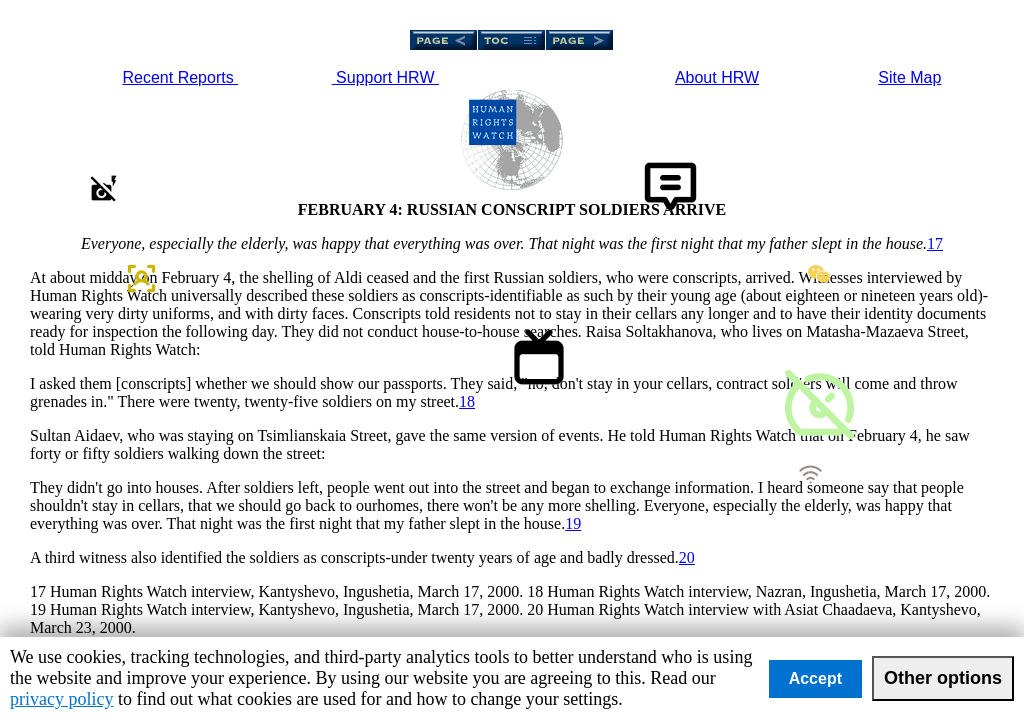 The height and width of the screenshot is (720, 1024). Describe the element at coordinates (810, 474) in the screenshot. I see `indicates active wifi connection` at that location.